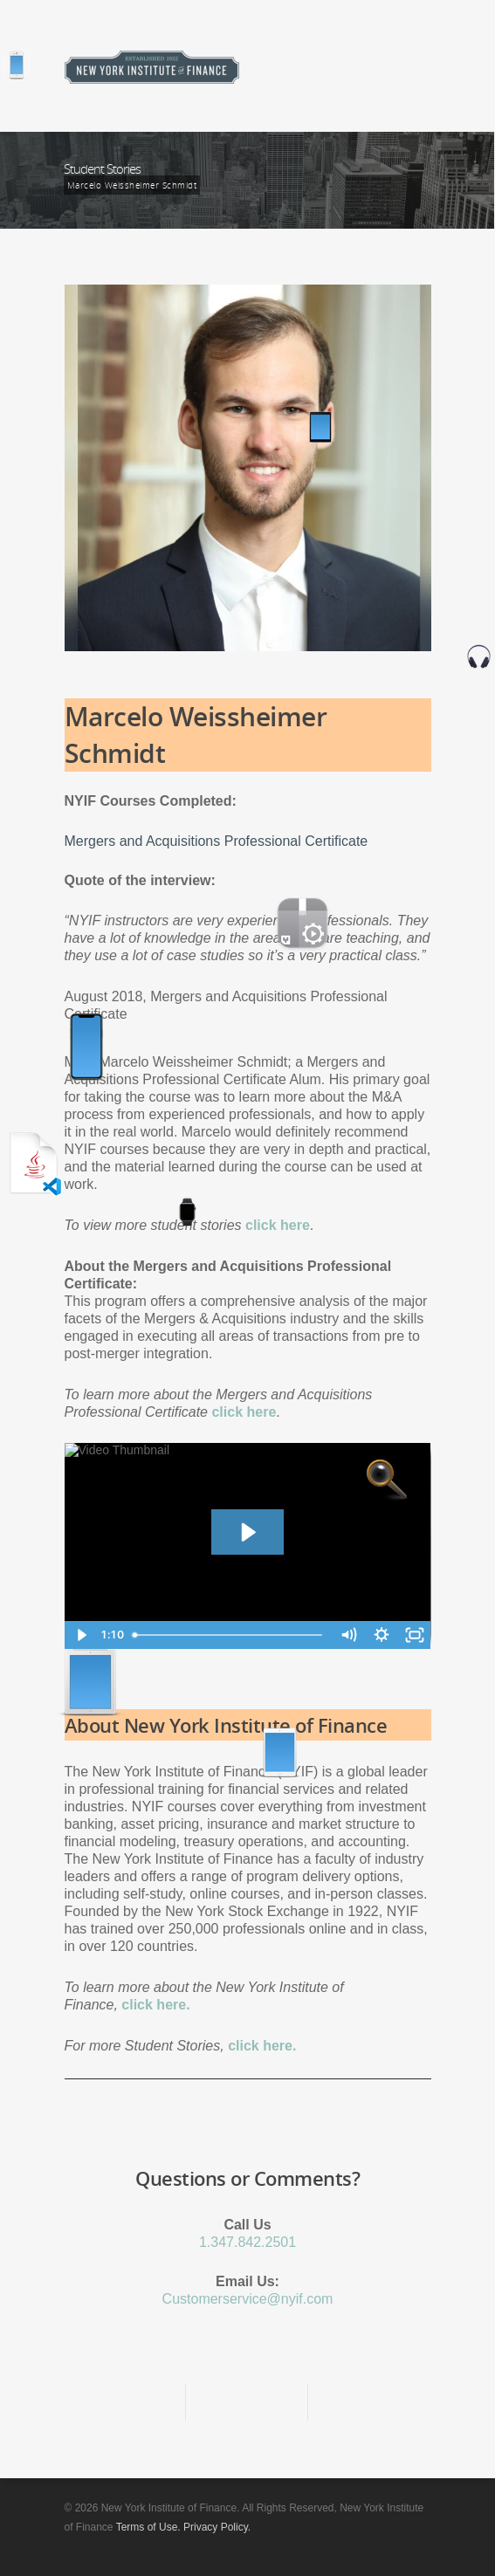  Describe the element at coordinates (90, 1681) in the screenshot. I see `indicates a connected iPad device` at that location.